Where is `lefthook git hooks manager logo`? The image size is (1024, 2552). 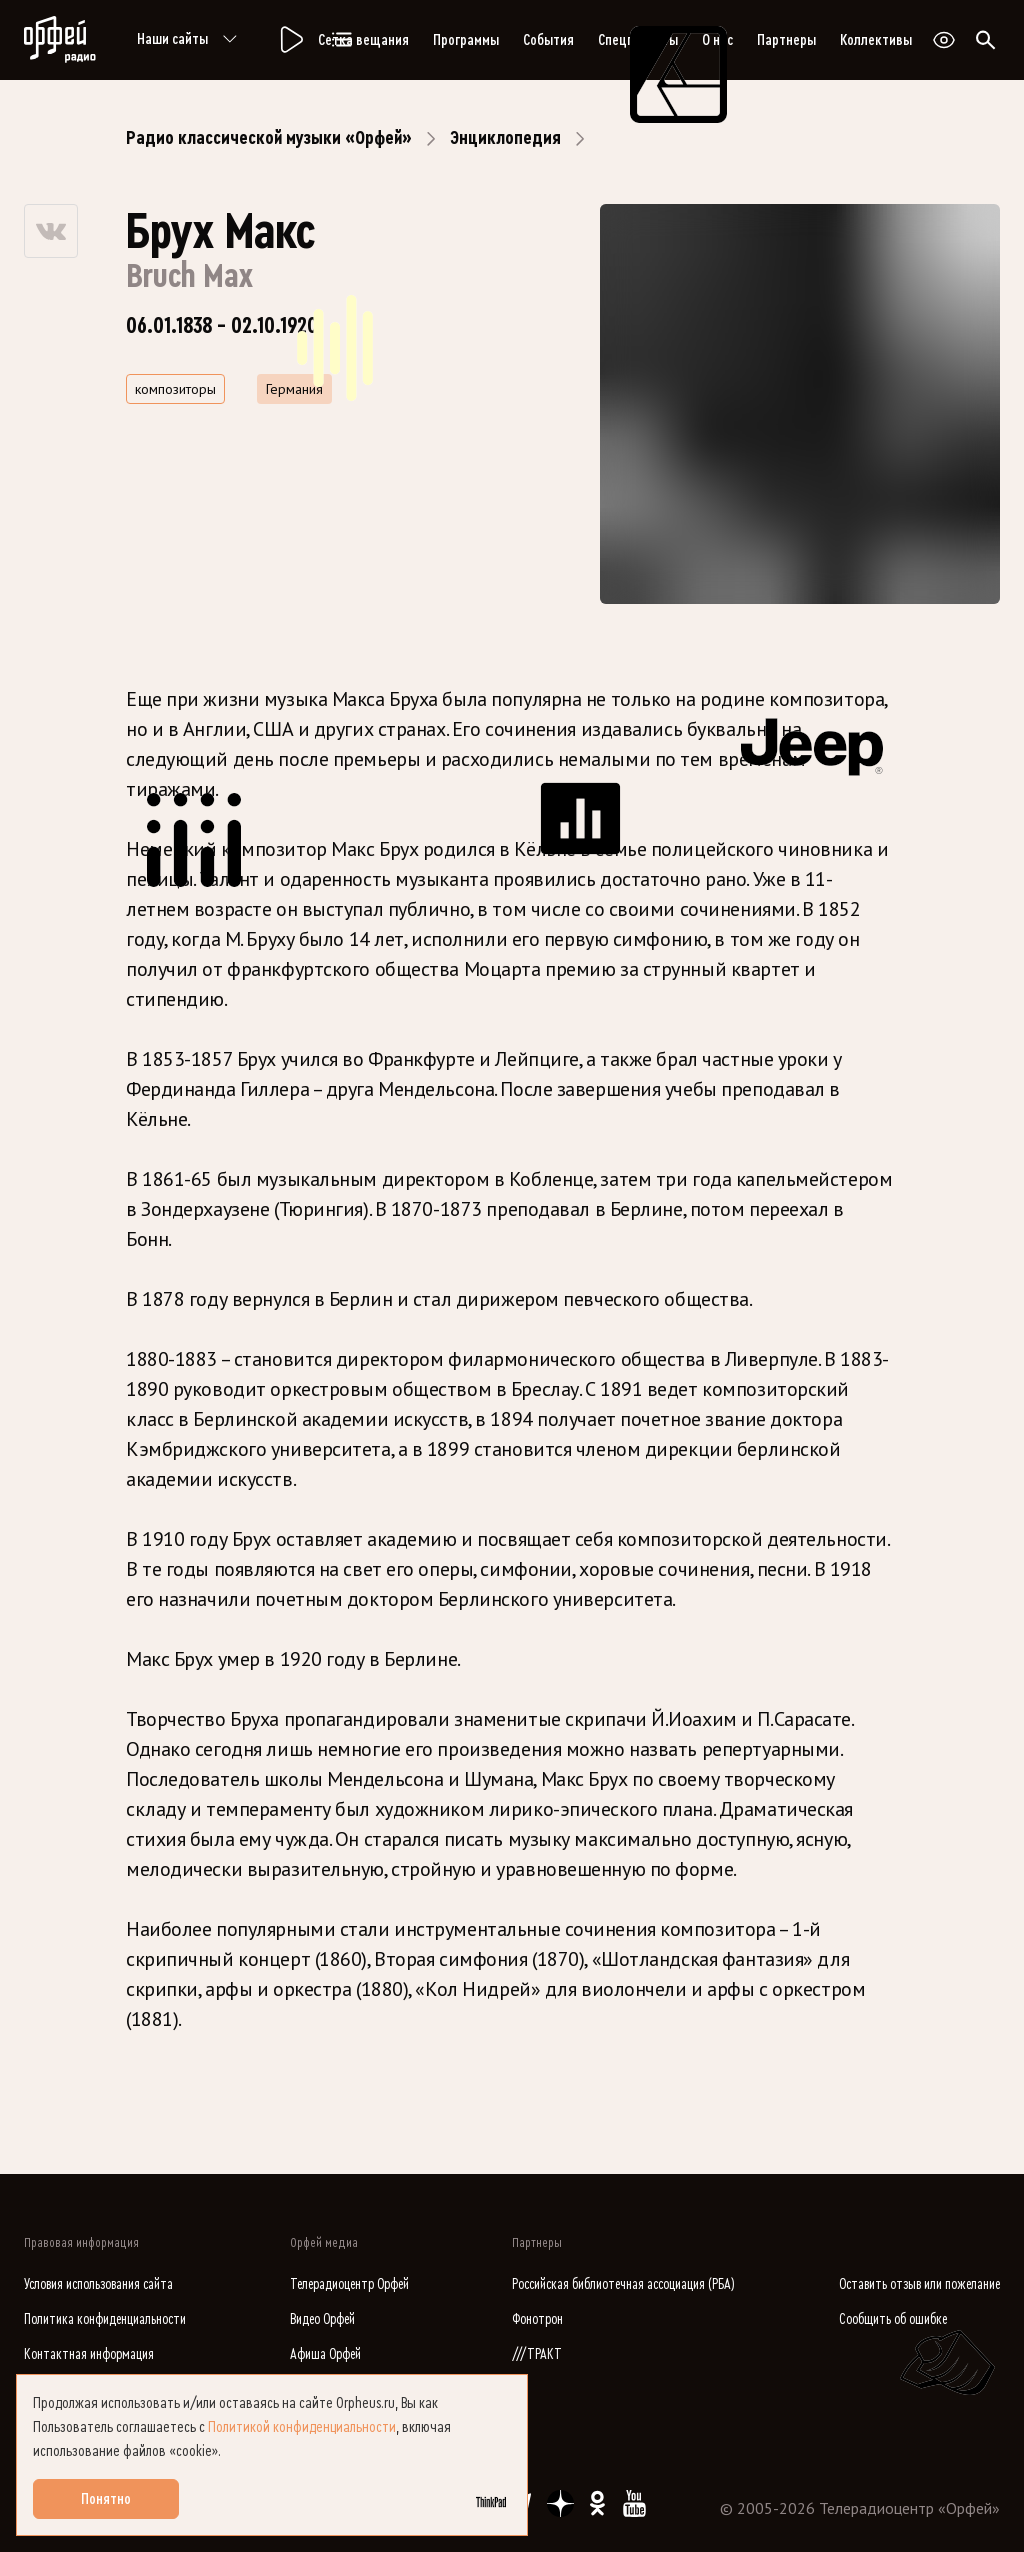 lefthook git hooks manager logo is located at coordinates (947, 2362).